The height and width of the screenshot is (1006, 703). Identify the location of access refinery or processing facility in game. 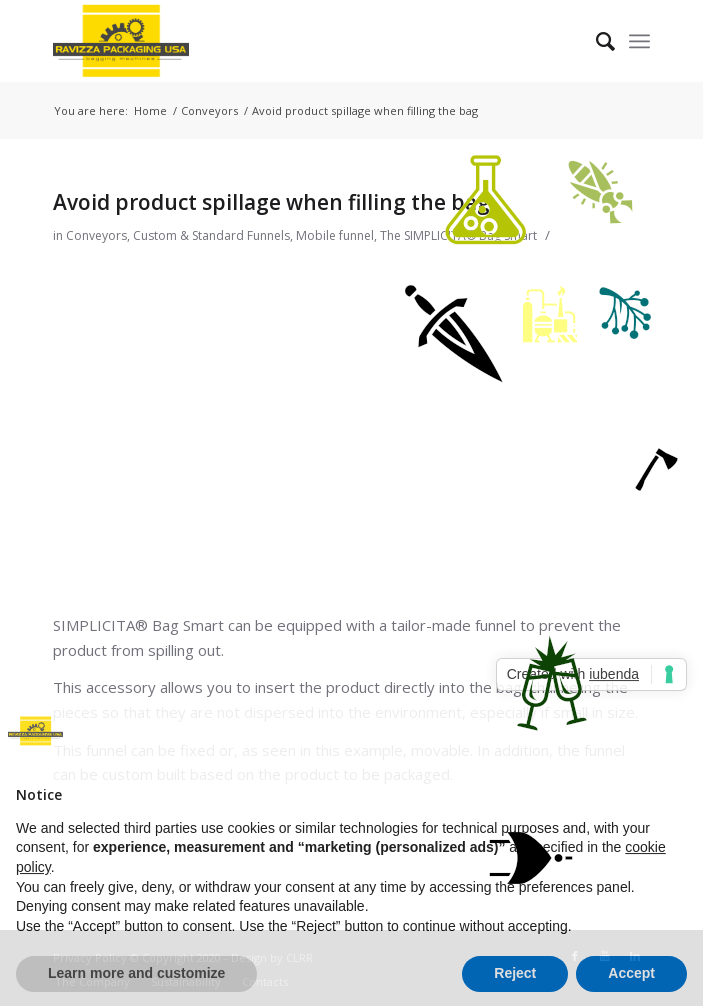
(550, 314).